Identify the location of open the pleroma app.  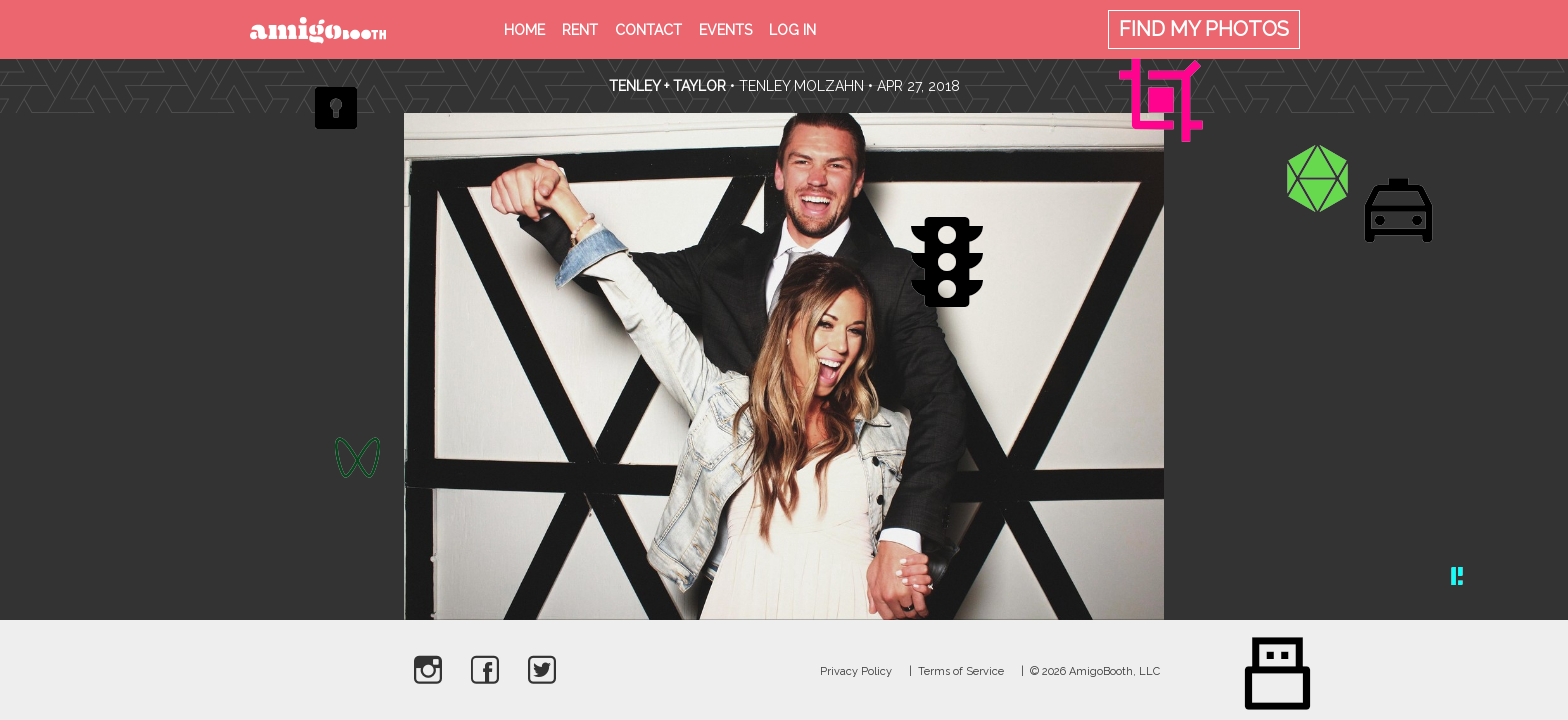
(1457, 576).